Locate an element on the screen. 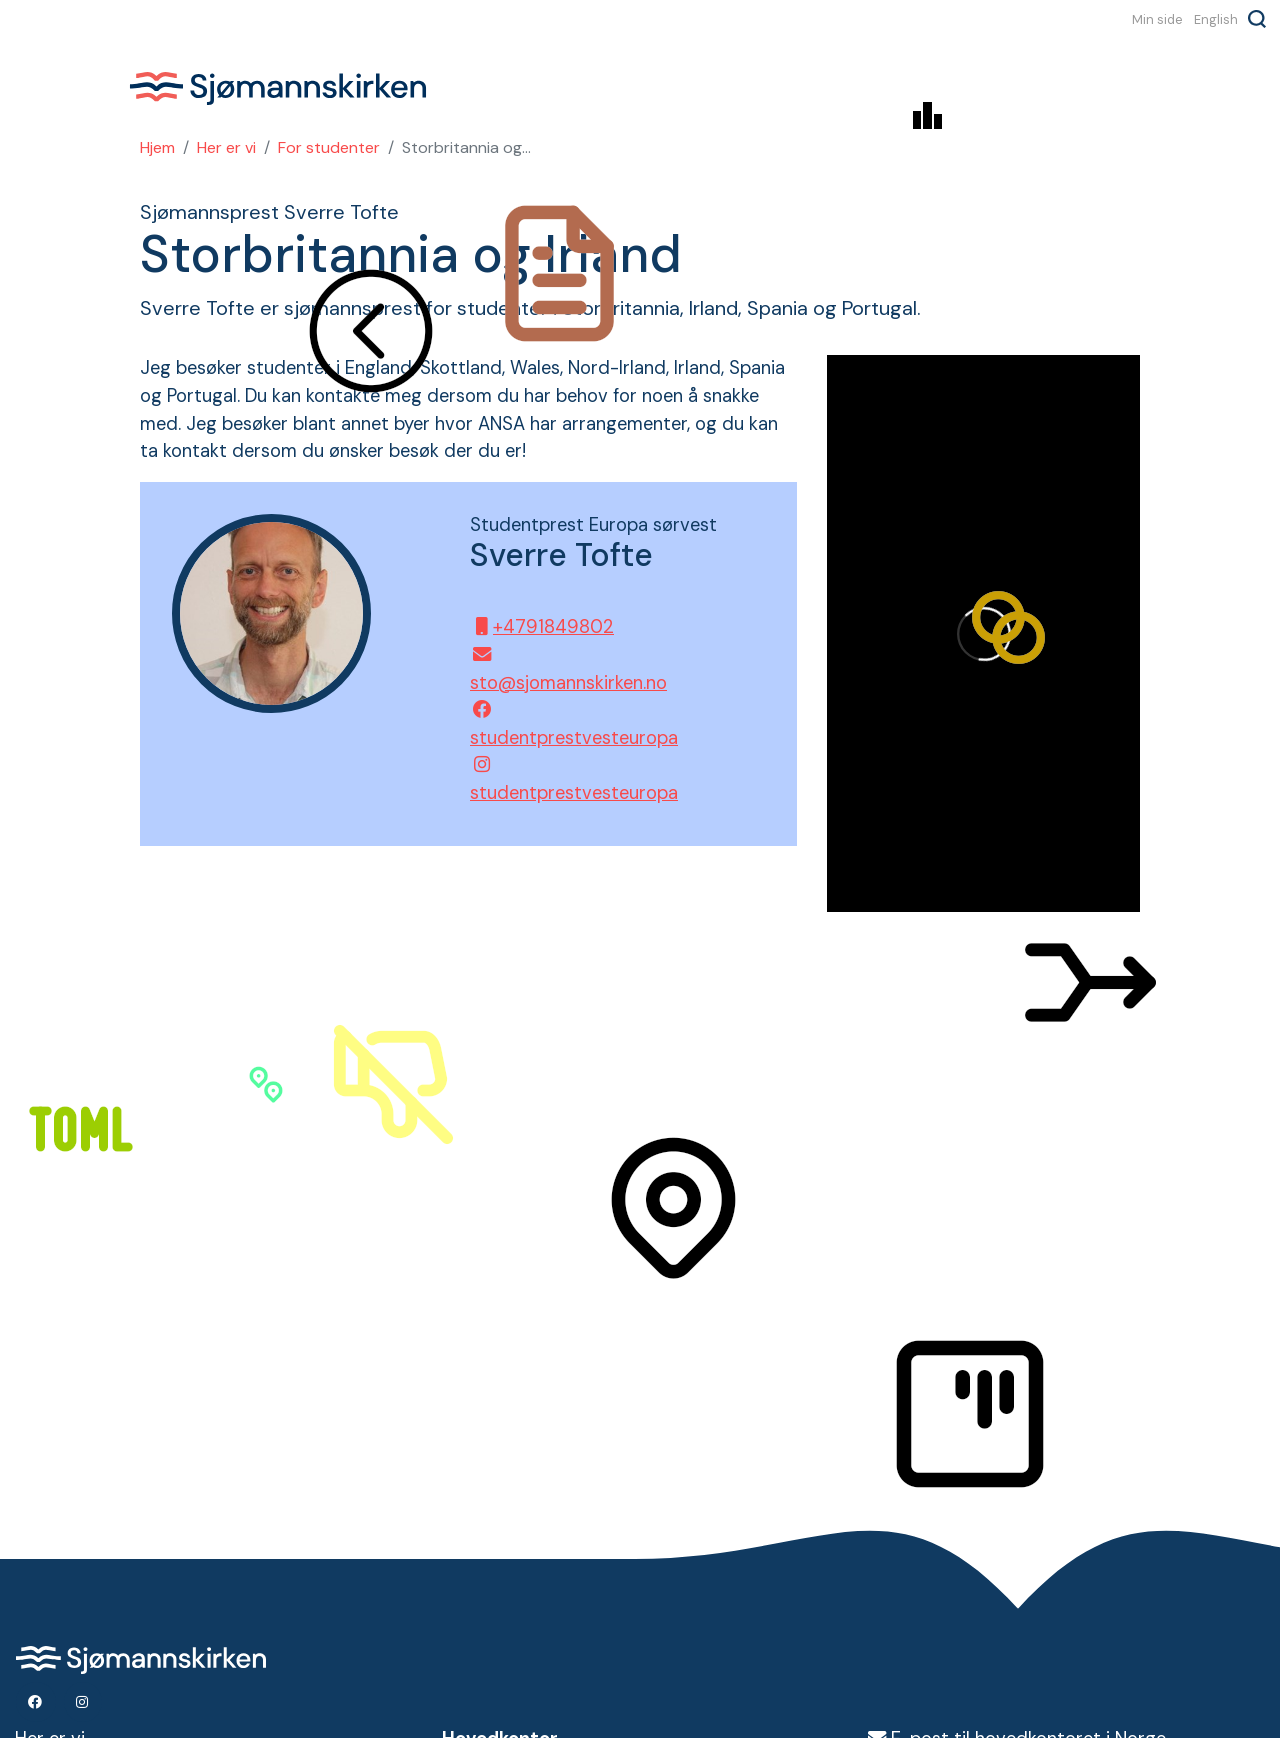 This screenshot has width=1280, height=1738. view multiple saved locations is located at coordinates (266, 1085).